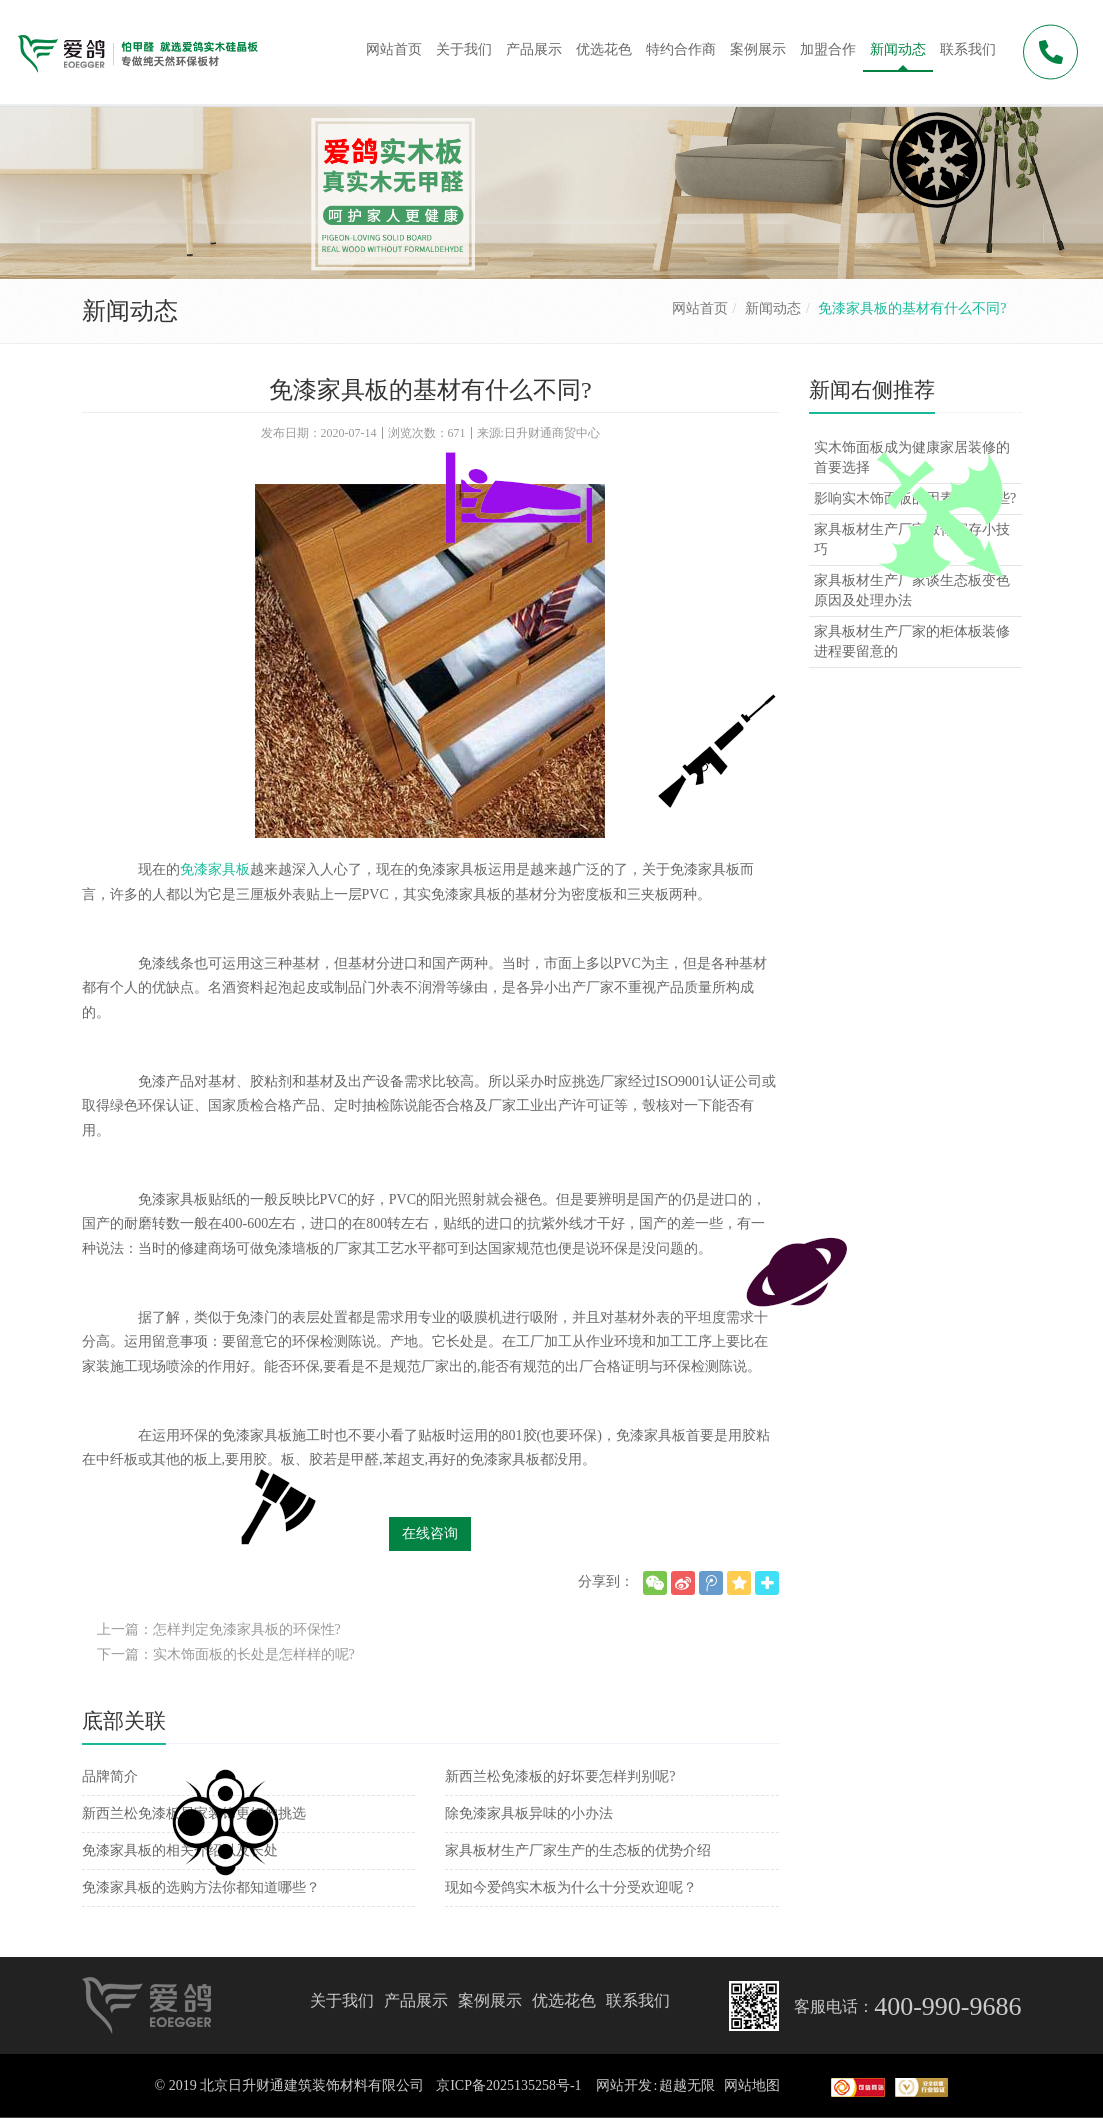 This screenshot has width=1103, height=2118. Describe the element at coordinates (225, 1822) in the screenshot. I see `decorative abstract shape or pattern element` at that location.